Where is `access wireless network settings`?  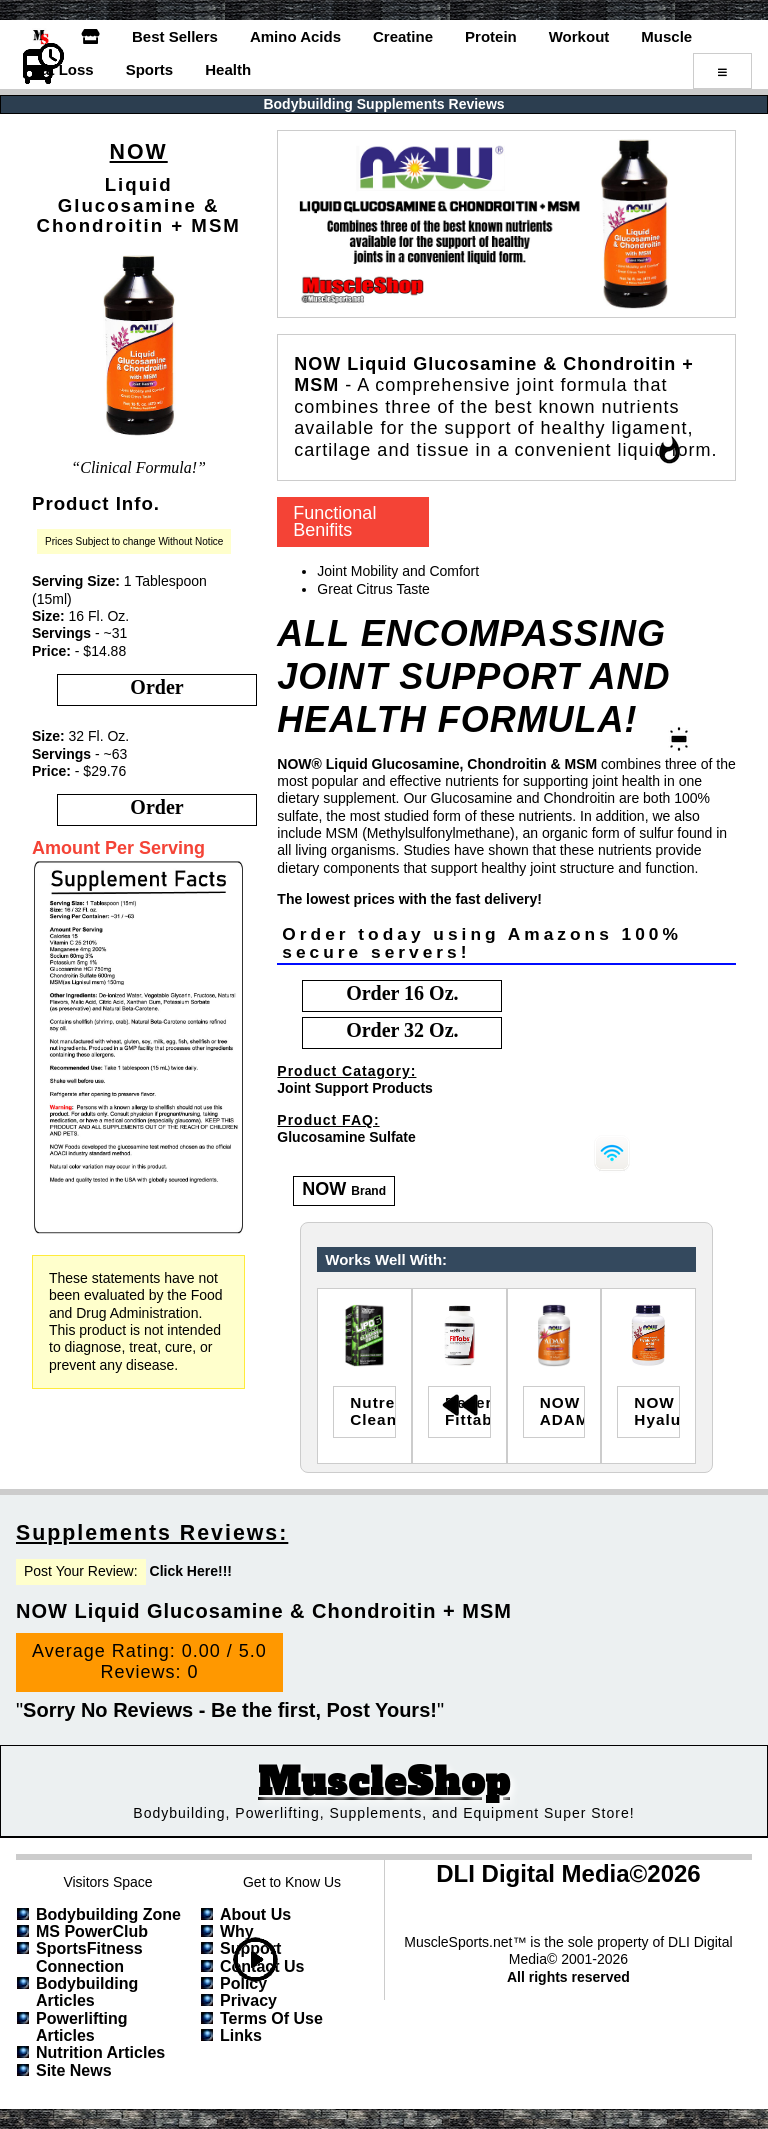 access wireless network settings is located at coordinates (612, 1153).